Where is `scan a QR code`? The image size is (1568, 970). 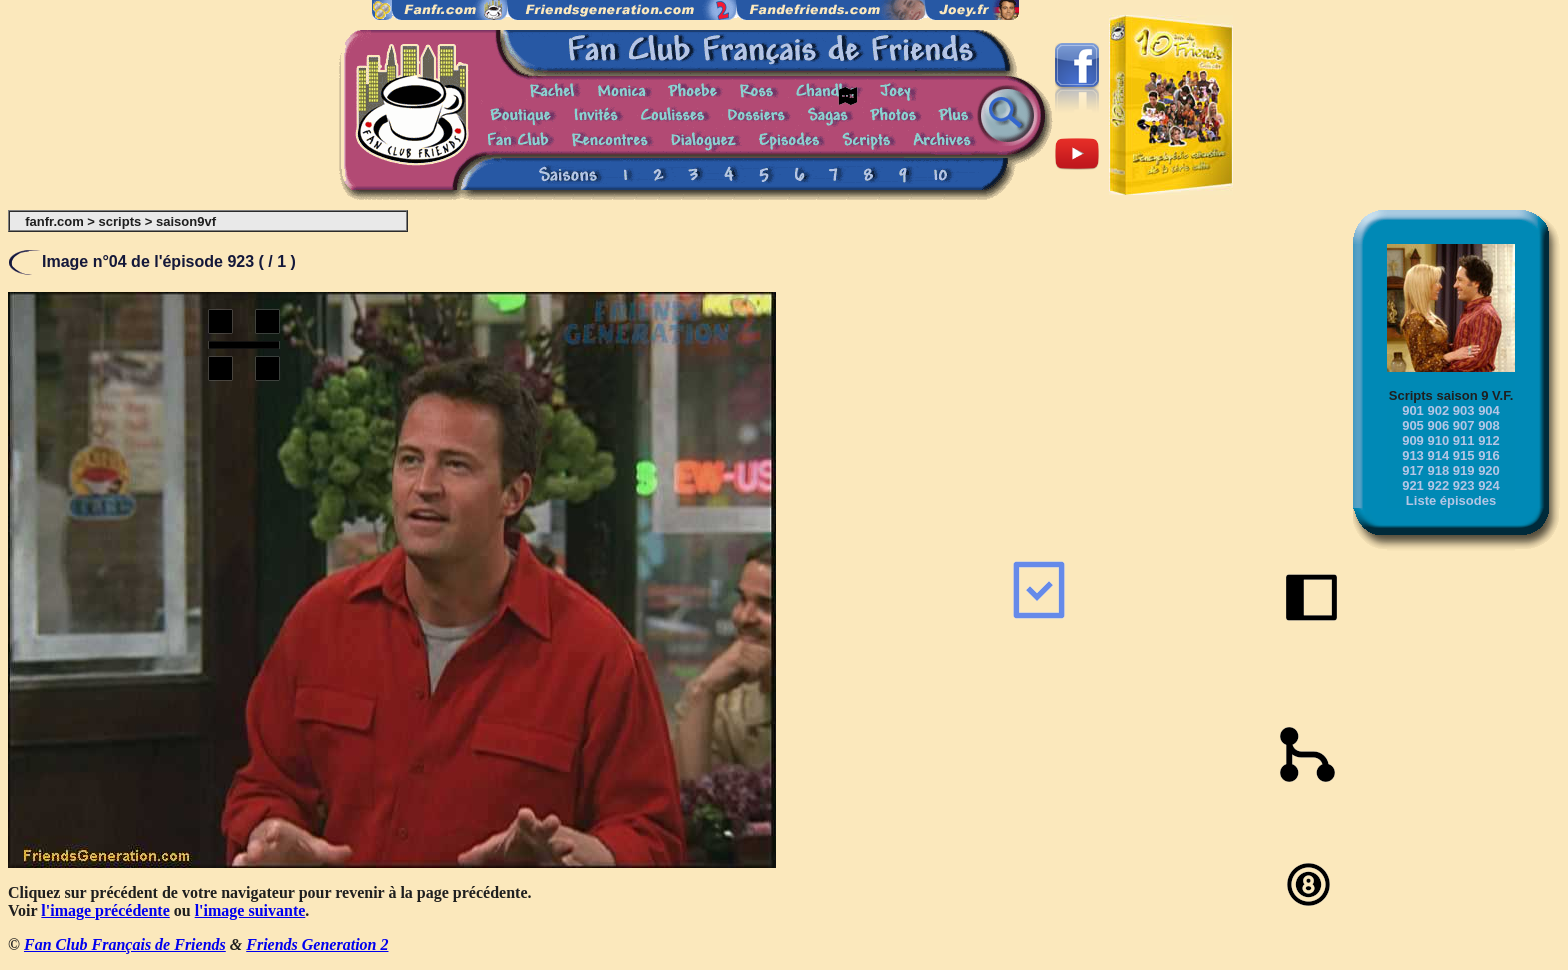
scan a QR code is located at coordinates (244, 345).